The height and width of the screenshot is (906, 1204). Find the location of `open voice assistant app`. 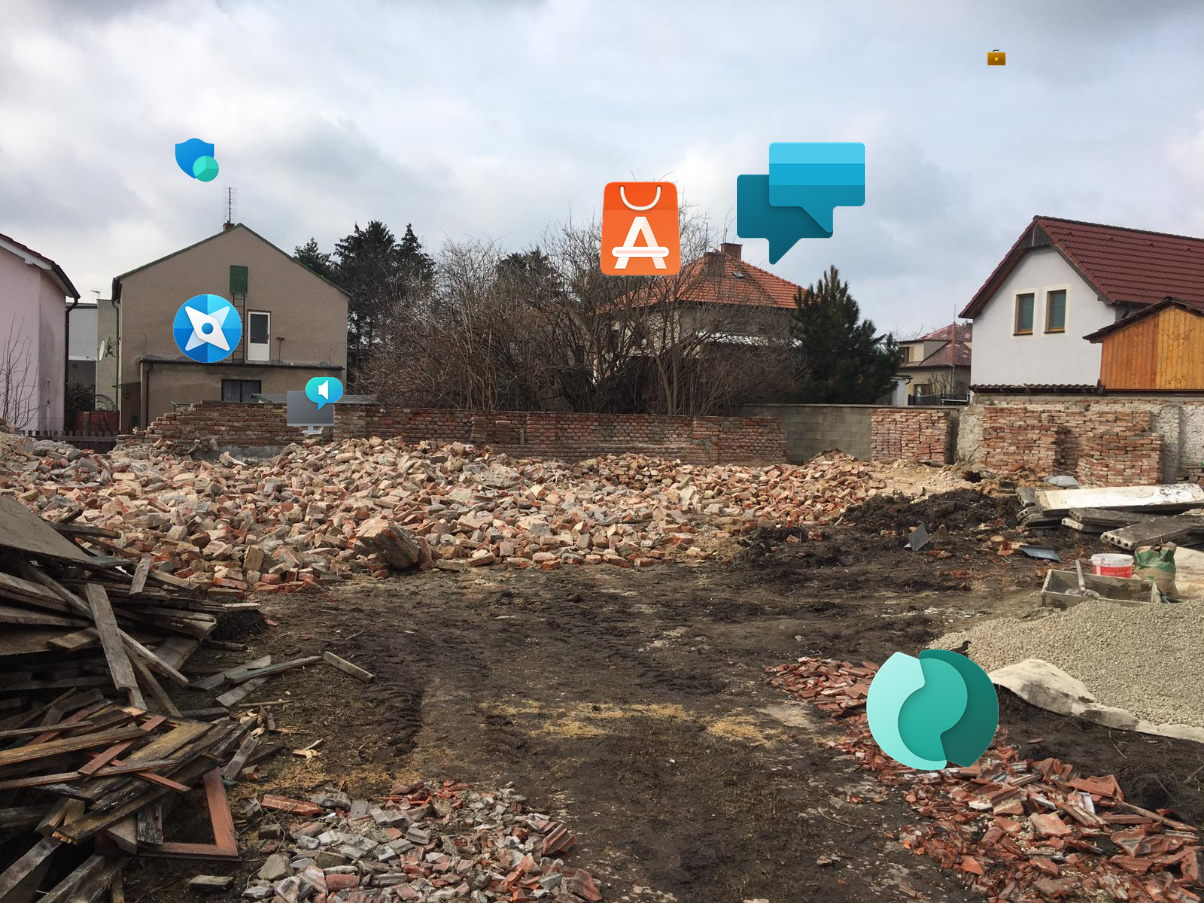

open voice assistant app is located at coordinates (932, 709).